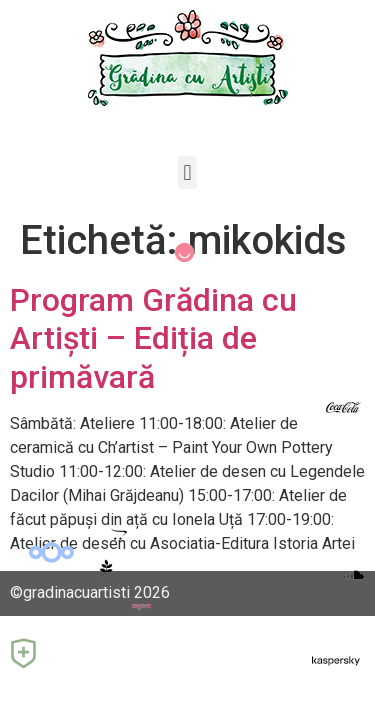  Describe the element at coordinates (354, 575) in the screenshot. I see `open SoundCloud app` at that location.